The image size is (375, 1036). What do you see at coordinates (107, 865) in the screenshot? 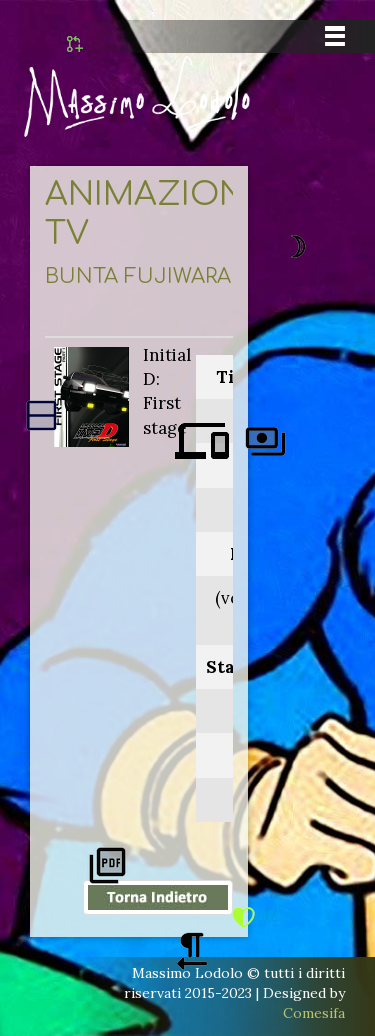
I see `save or export as PDF` at bounding box center [107, 865].